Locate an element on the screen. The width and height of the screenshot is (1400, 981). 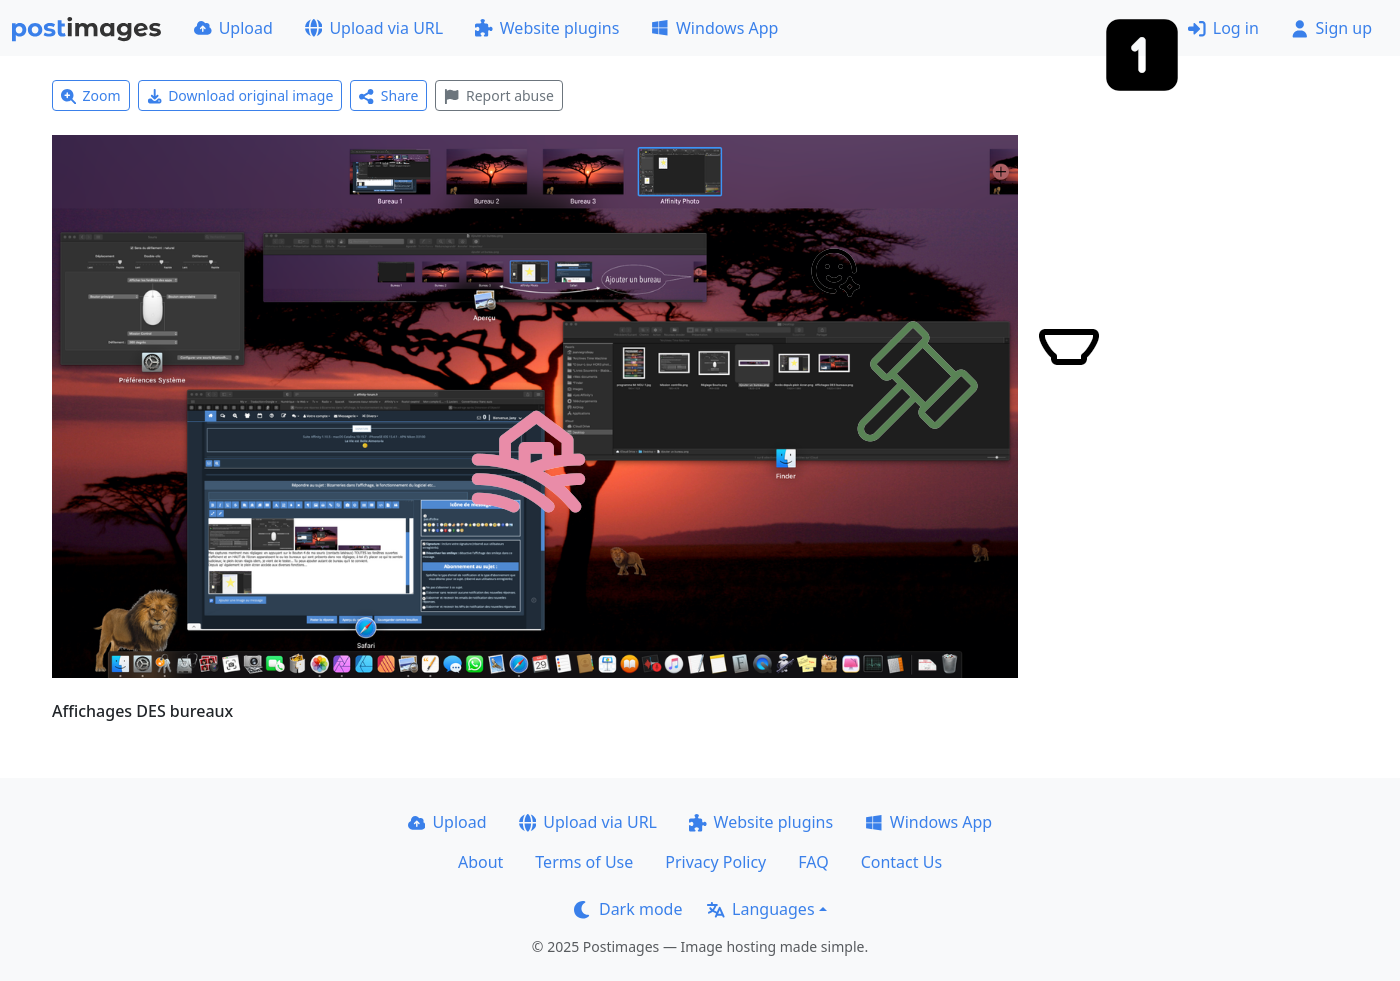
indicates step one in a numbered sequence is located at coordinates (1142, 55).